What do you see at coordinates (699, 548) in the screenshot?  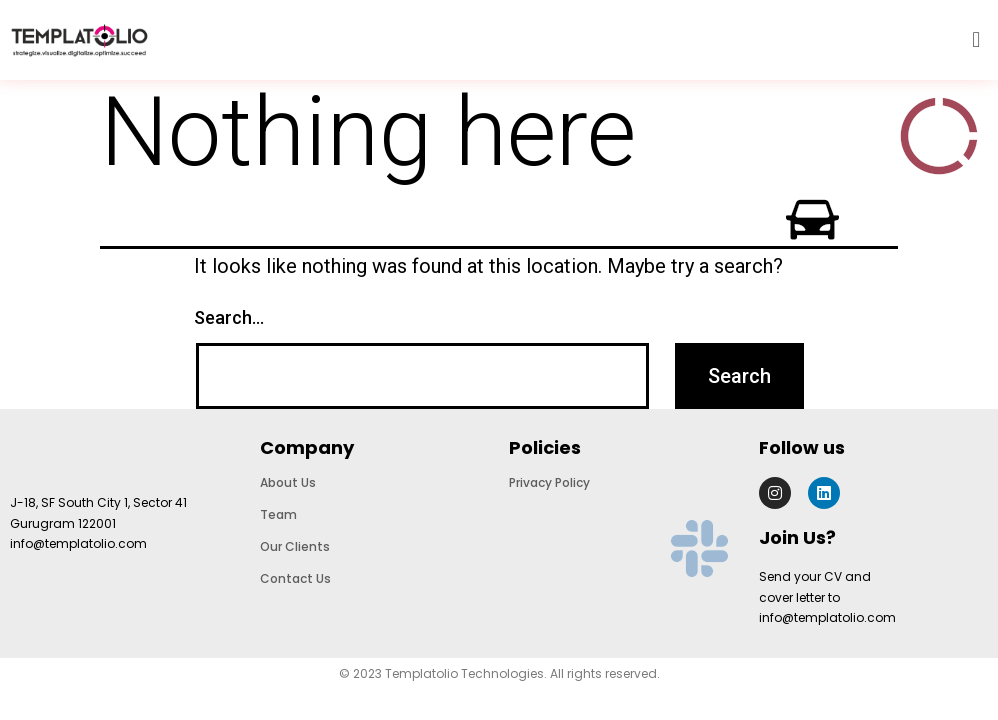 I see `open Slack messaging app` at bounding box center [699, 548].